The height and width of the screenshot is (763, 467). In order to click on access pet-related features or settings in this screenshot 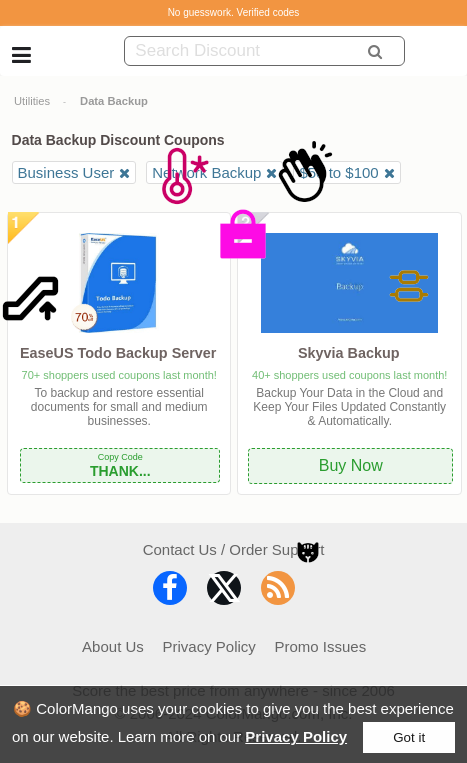, I will do `click(308, 552)`.